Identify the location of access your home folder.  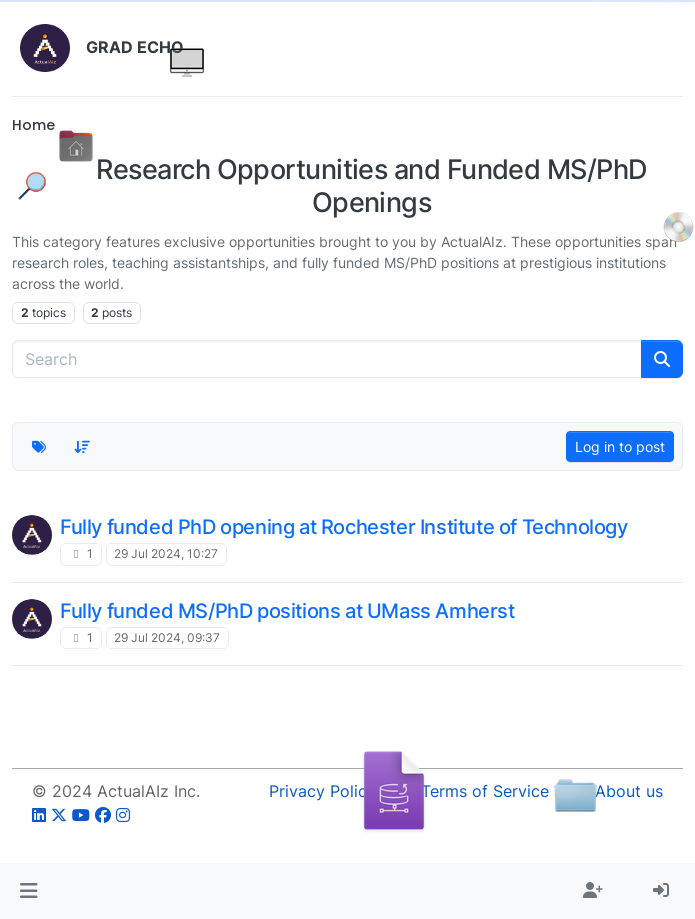
(76, 146).